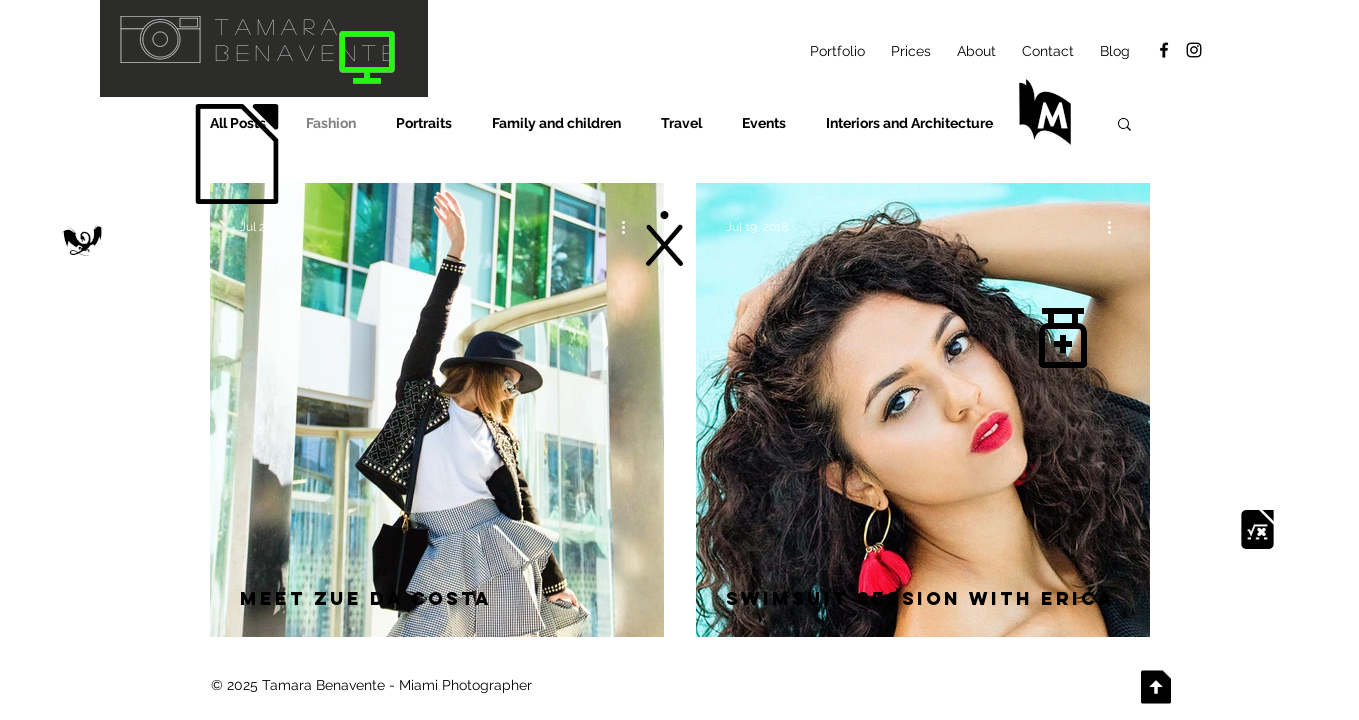 This screenshot has height=720, width=1359. What do you see at coordinates (237, 154) in the screenshot?
I see `open LibreOffice application` at bounding box center [237, 154].